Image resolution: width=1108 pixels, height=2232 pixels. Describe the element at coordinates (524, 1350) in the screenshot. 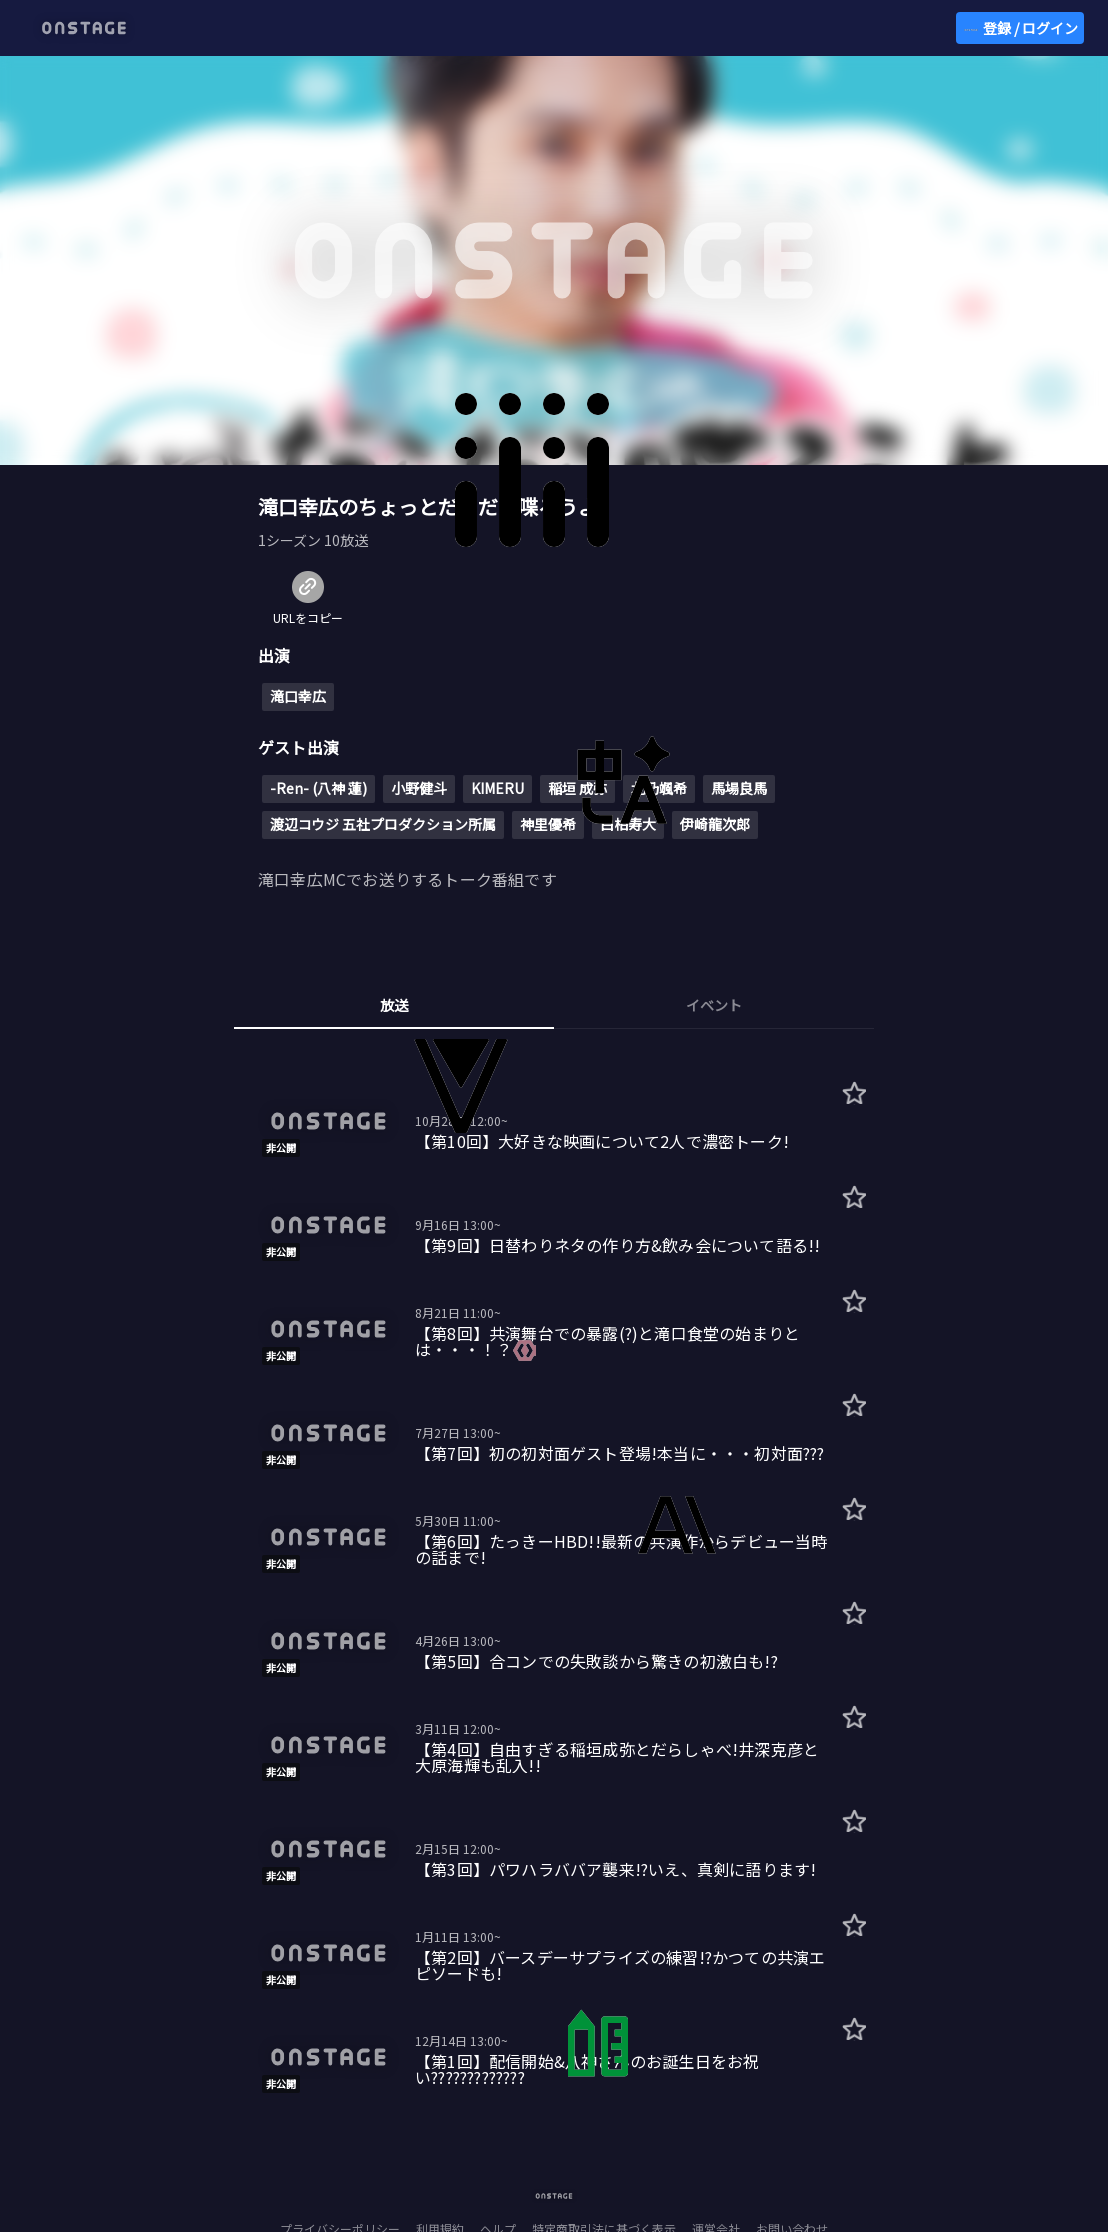

I see `keycloak identity and access management platform` at that location.